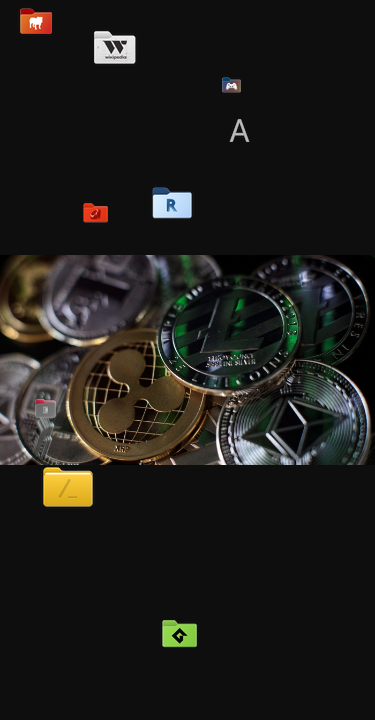 Image resolution: width=375 pixels, height=720 pixels. I want to click on open game maker studio project folder, so click(179, 634).